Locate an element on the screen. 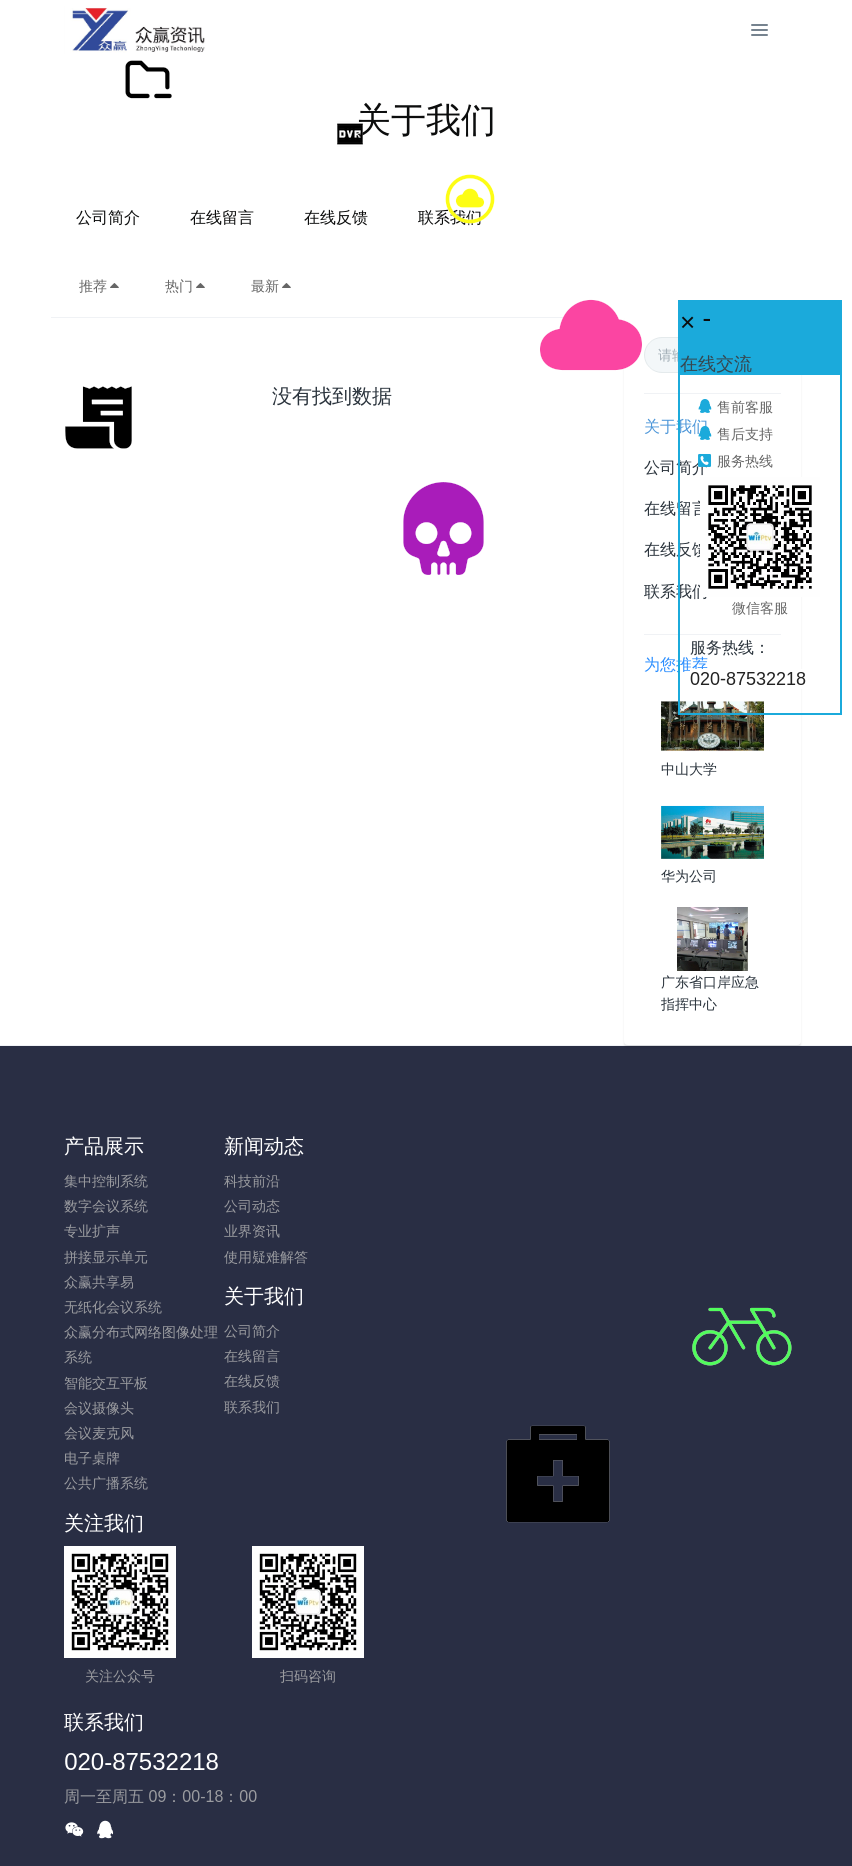  indicates danger or hazardous content is located at coordinates (443, 528).